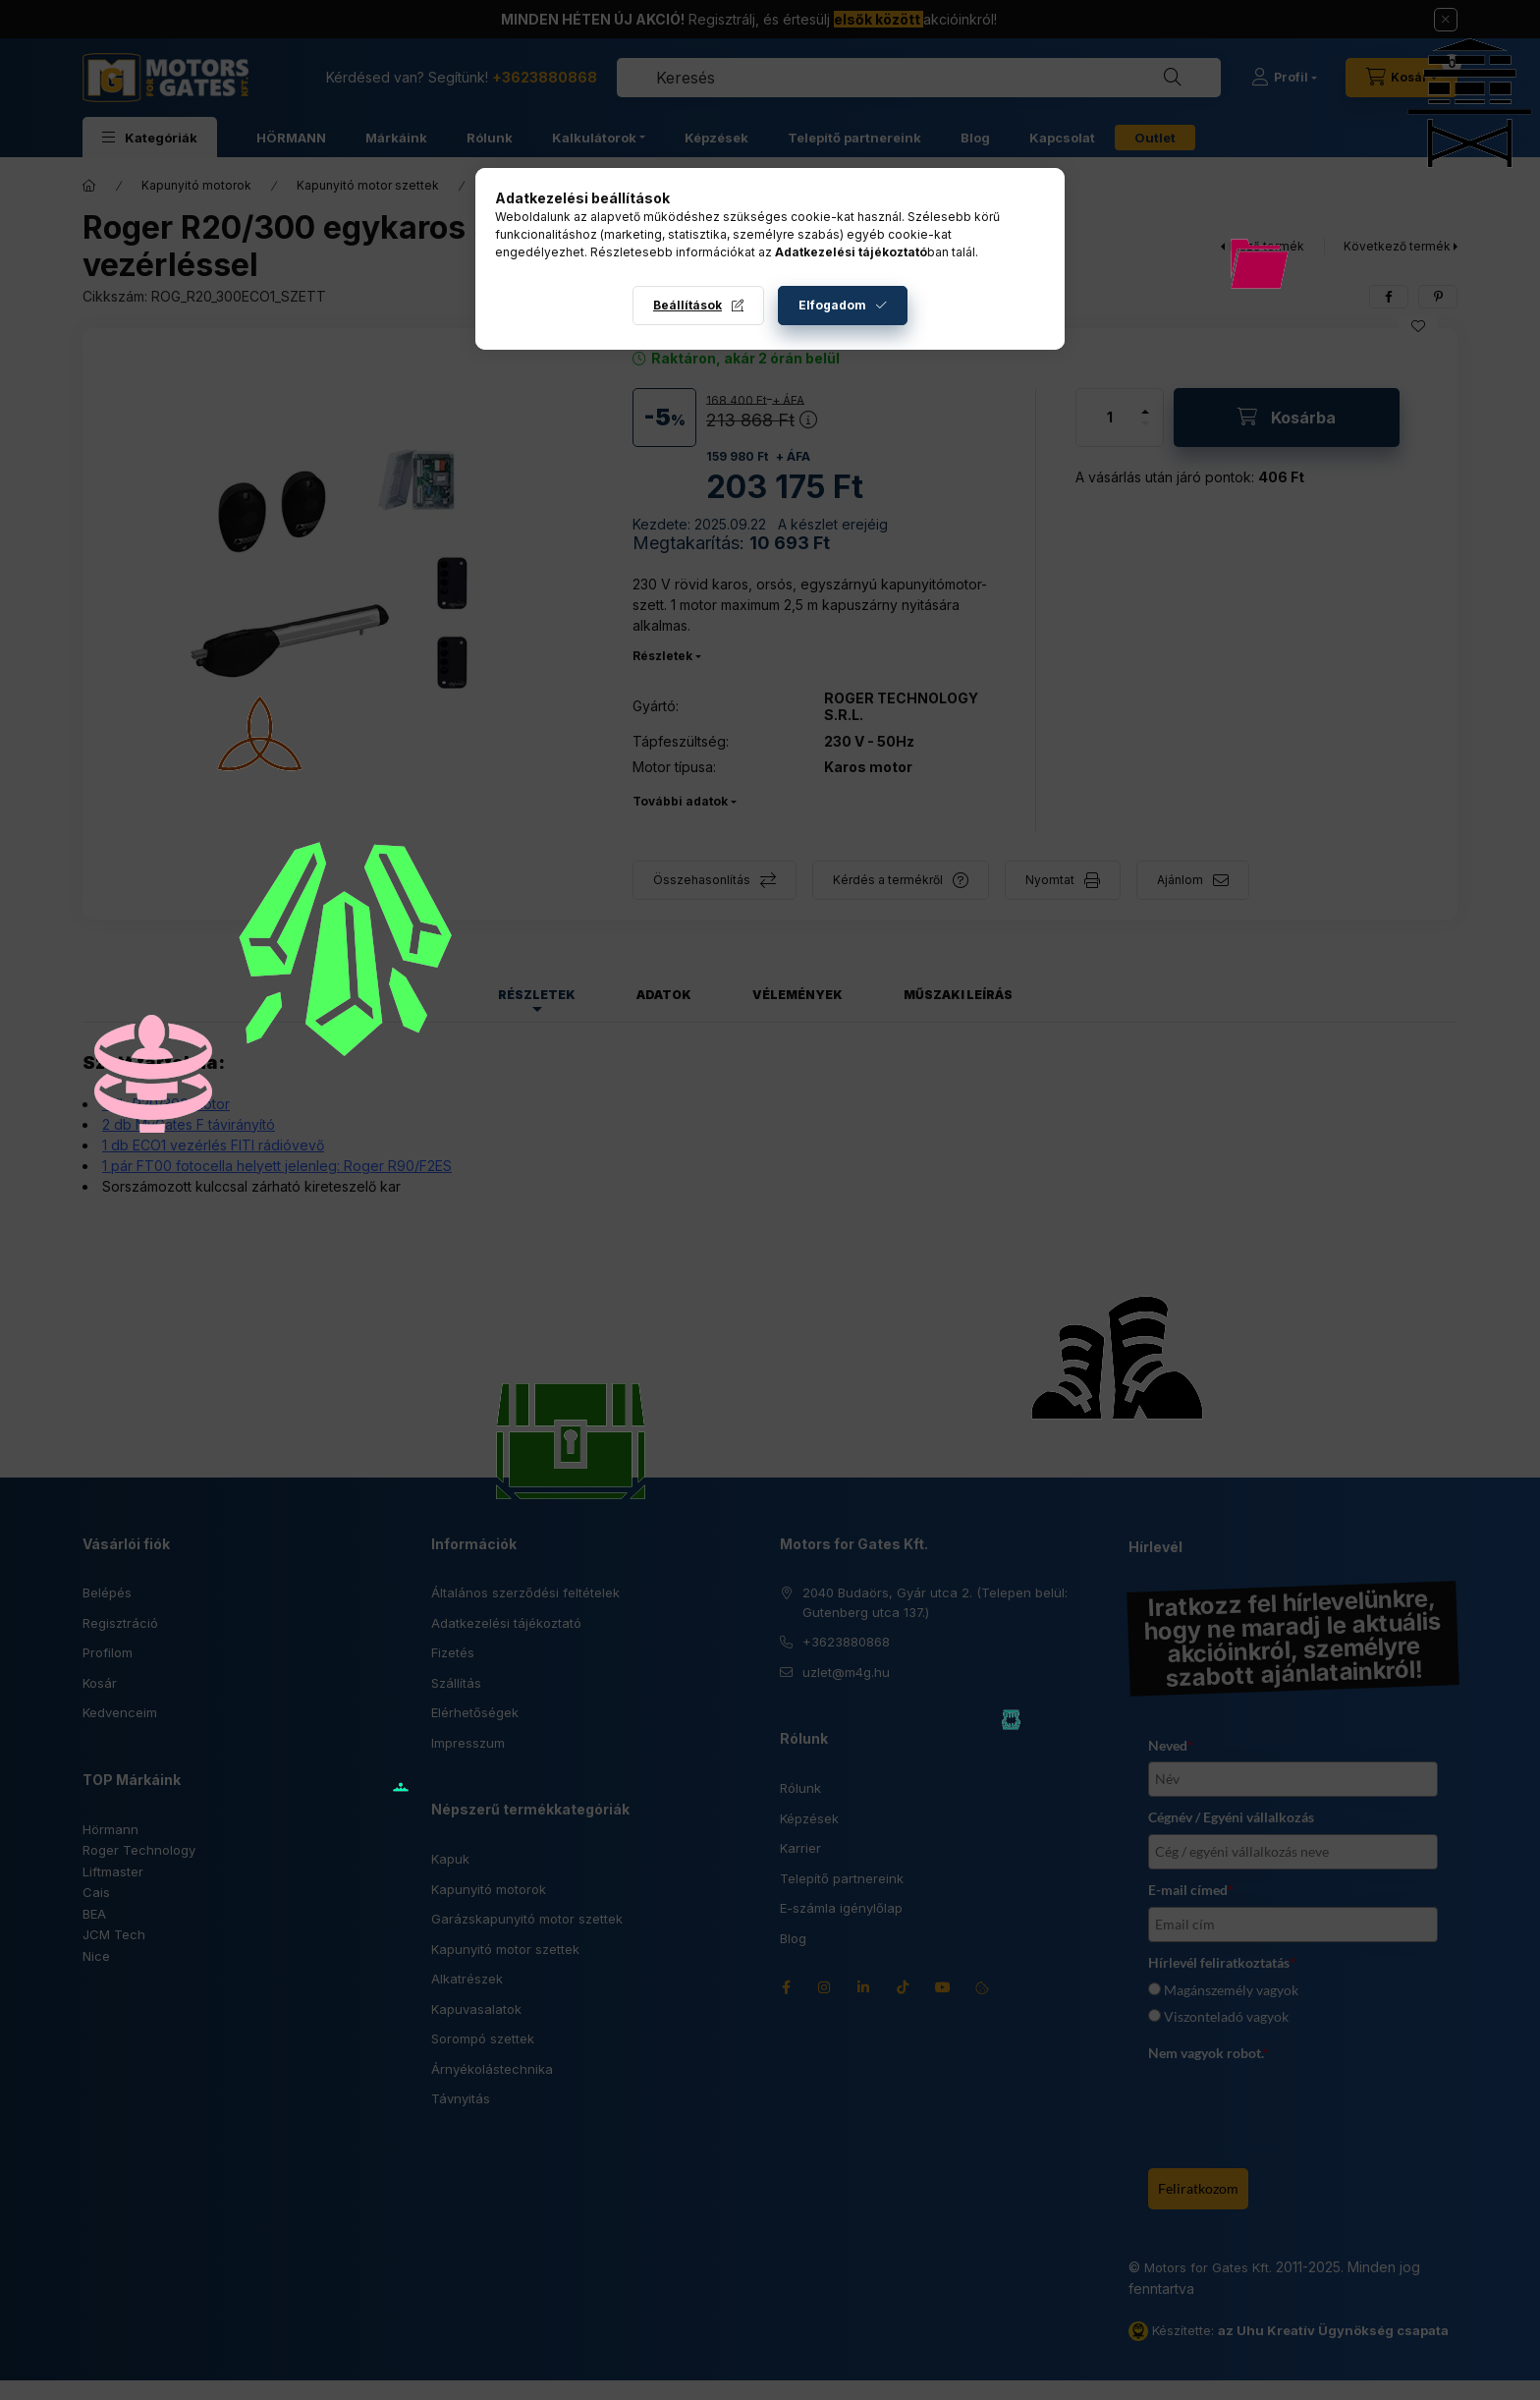 This screenshot has height=2400, width=1540. Describe the element at coordinates (153, 1074) in the screenshot. I see `activate teleportation portal` at that location.